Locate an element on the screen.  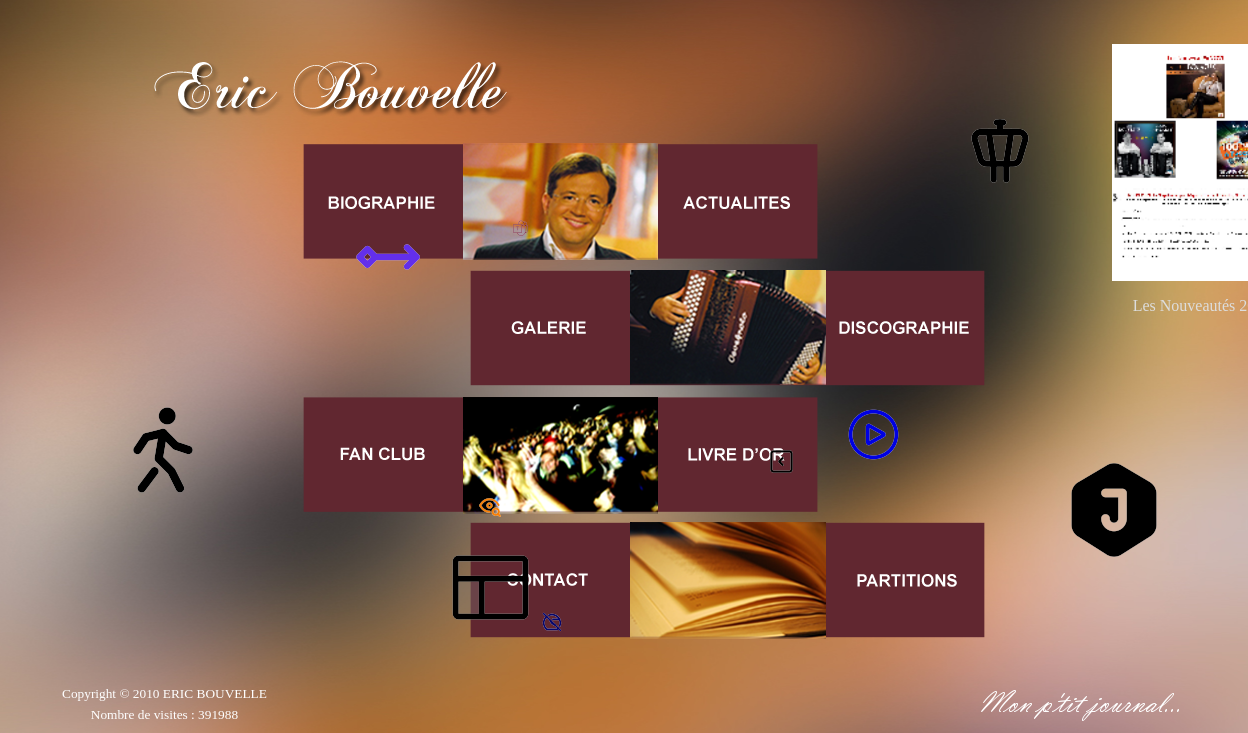
open Microsoft Teams is located at coordinates (520, 228).